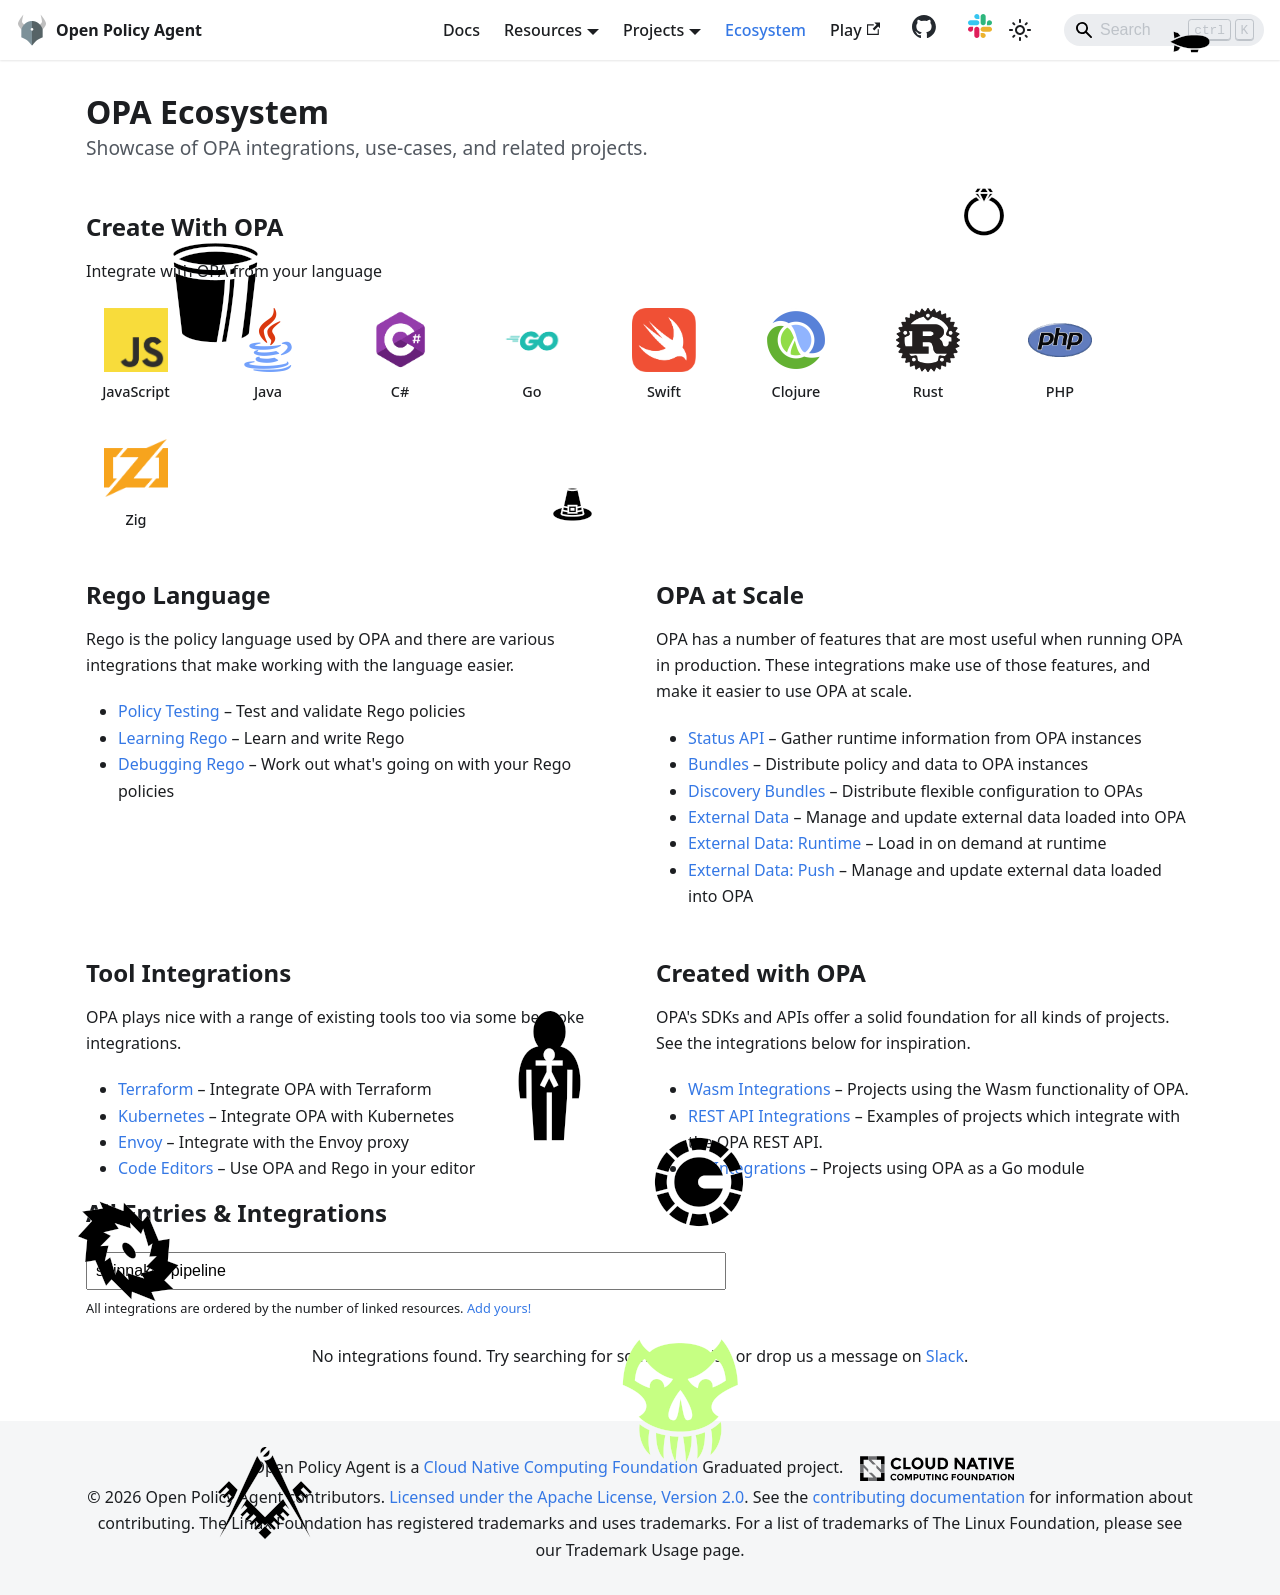 Image resolution: width=1280 pixels, height=1595 pixels. I want to click on freemasonry or masonic lodge symbol, so click(265, 1493).